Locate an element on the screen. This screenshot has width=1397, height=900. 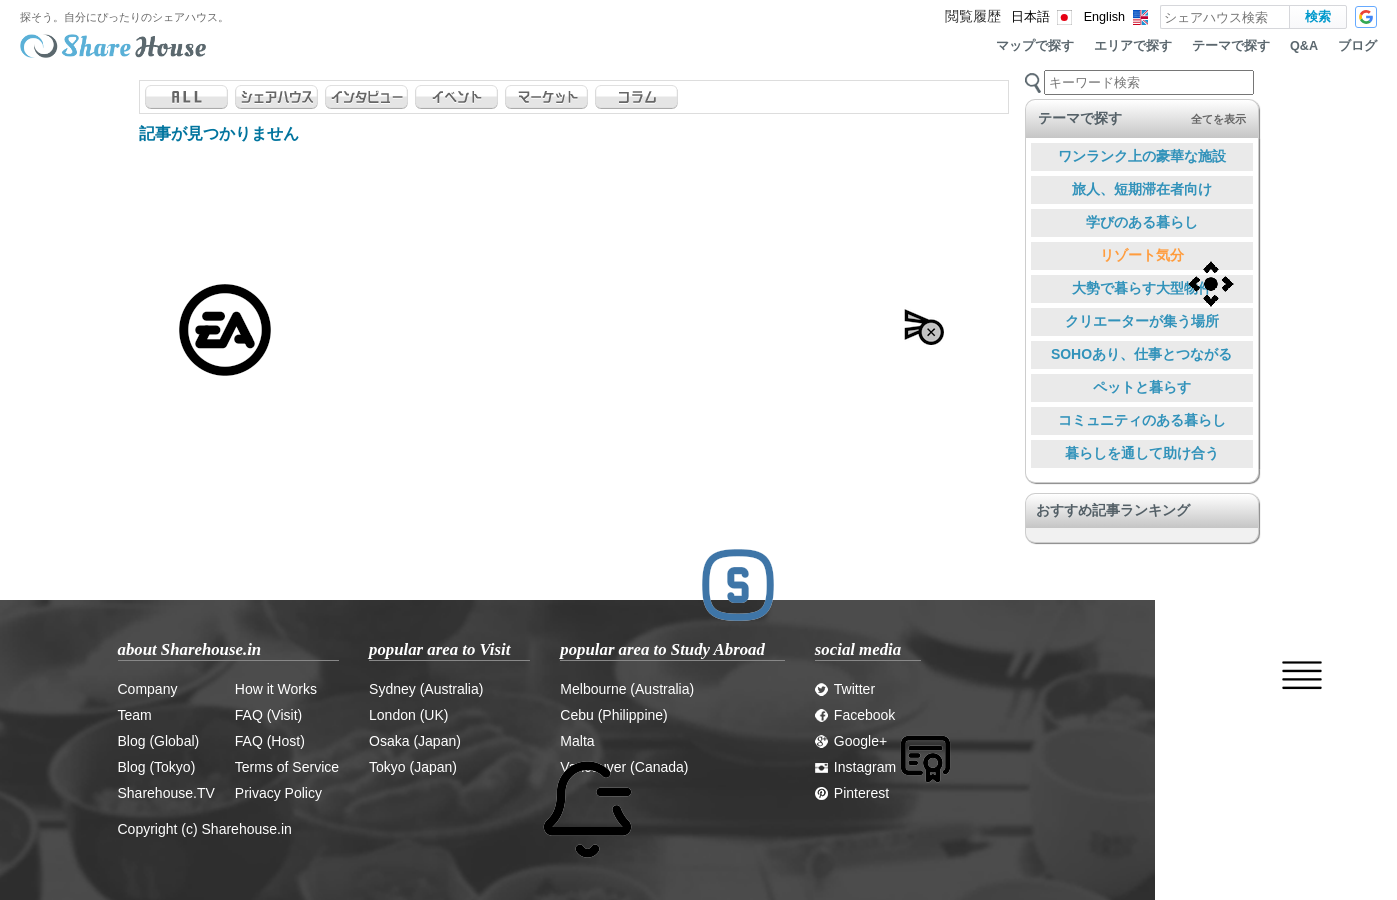
cancel a scheduled message is located at coordinates (923, 324).